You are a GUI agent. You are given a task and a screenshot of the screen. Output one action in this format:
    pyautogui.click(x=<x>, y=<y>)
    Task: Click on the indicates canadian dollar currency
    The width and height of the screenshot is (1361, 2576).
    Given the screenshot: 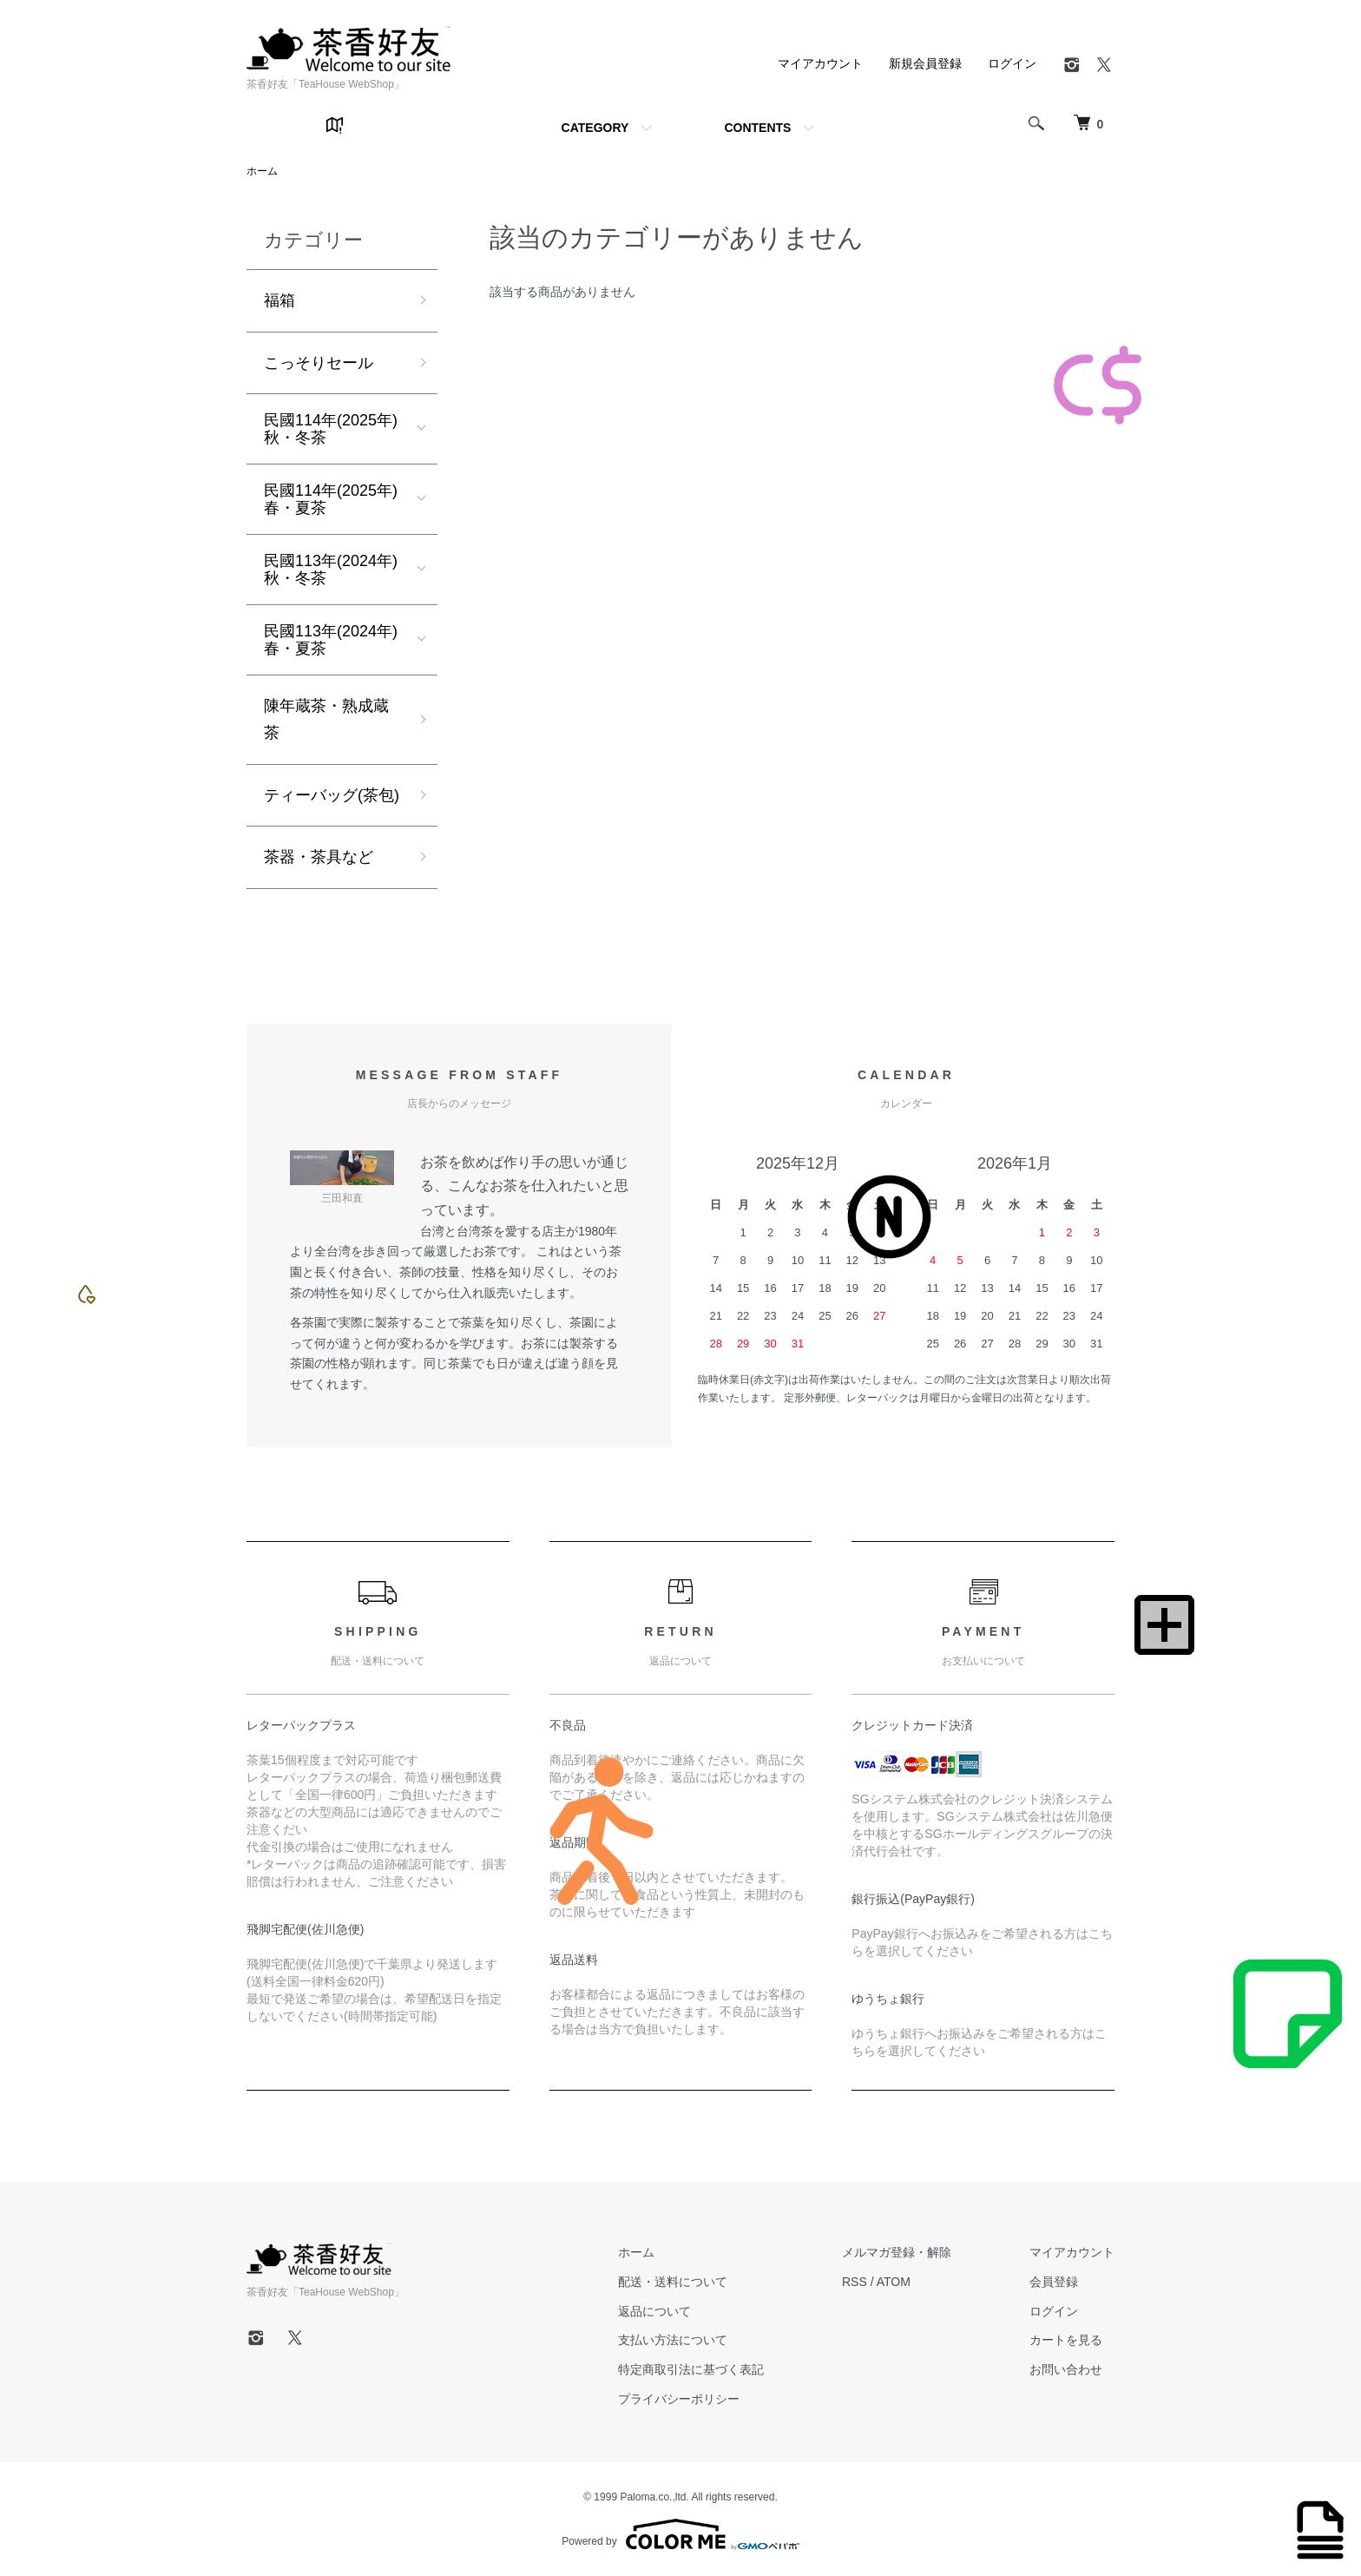 What is the action you would take?
    pyautogui.click(x=1097, y=385)
    